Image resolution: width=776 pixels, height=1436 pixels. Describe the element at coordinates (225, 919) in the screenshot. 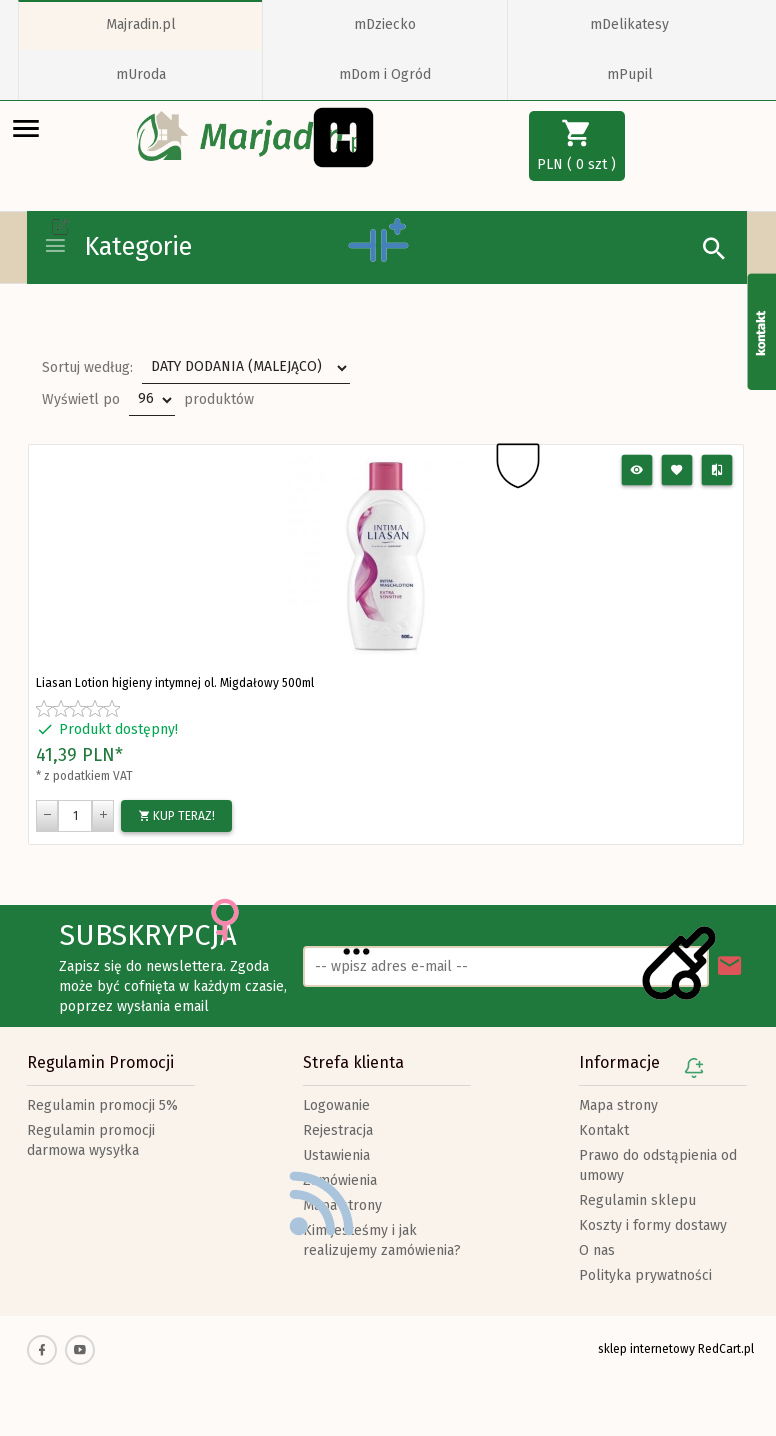

I see `indicates demigirl gender identity` at that location.